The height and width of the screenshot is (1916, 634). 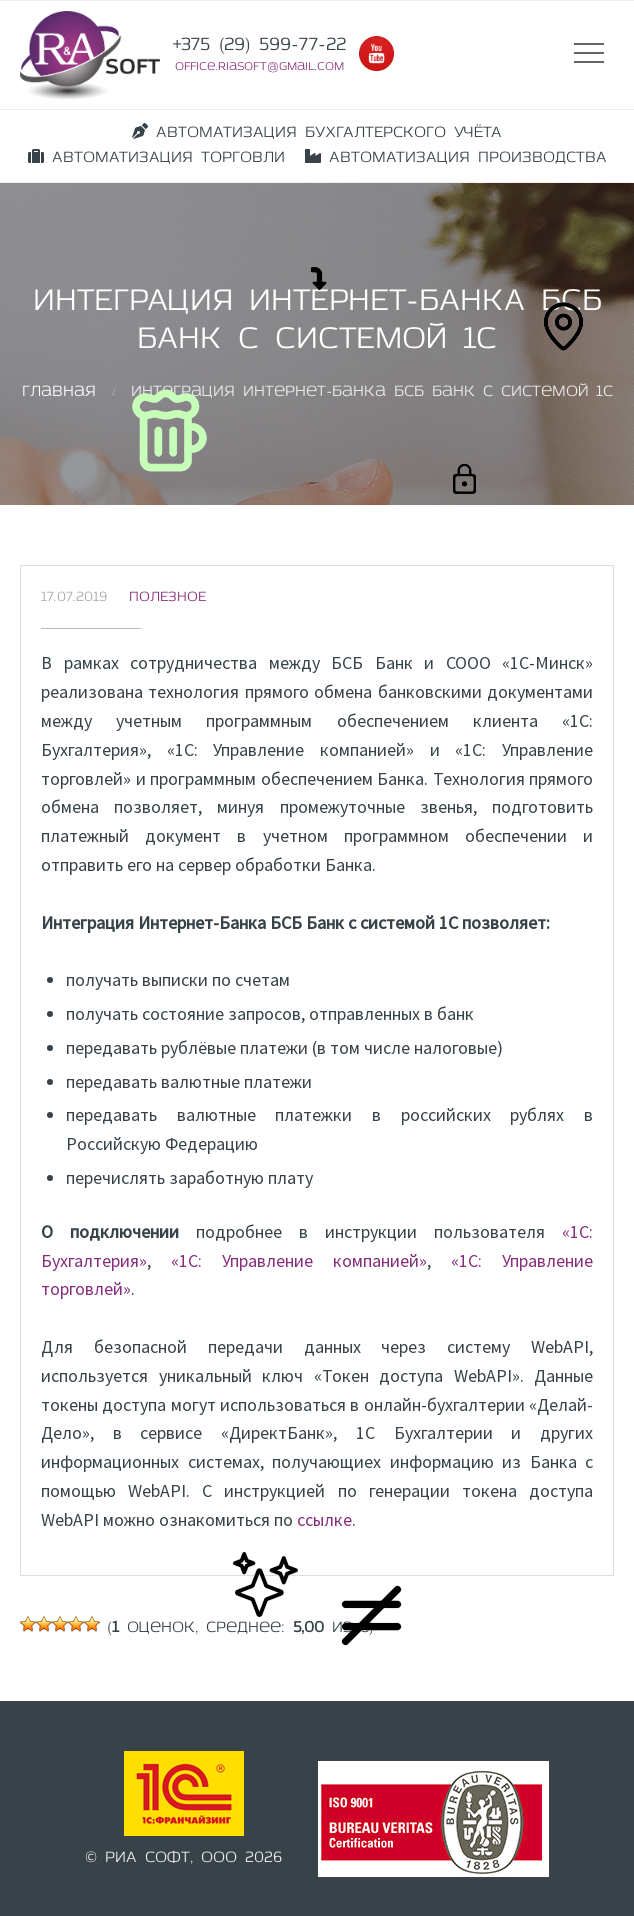 What do you see at coordinates (169, 430) in the screenshot?
I see `browse nearby bars or breweries` at bounding box center [169, 430].